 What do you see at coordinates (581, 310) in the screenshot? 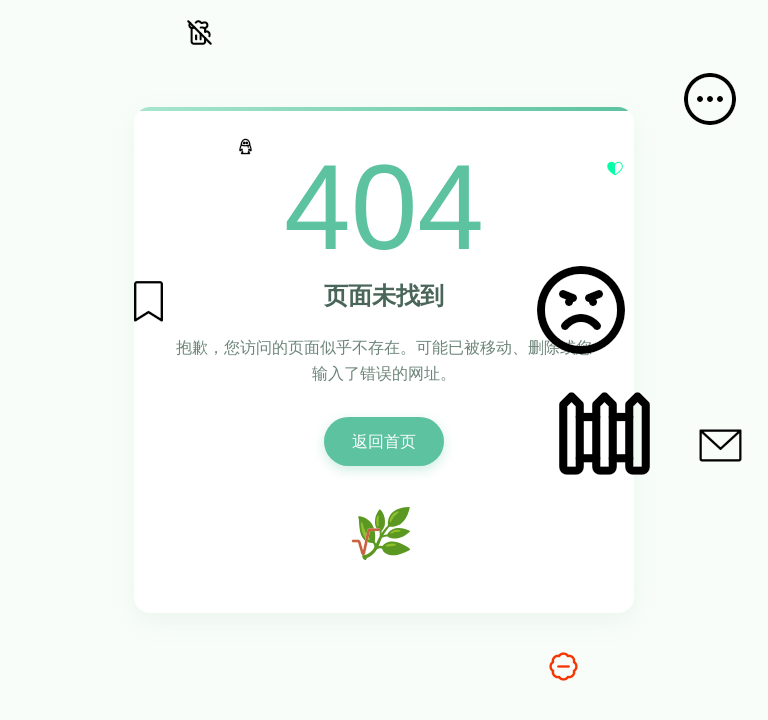
I see `react with anger to a post or message` at bounding box center [581, 310].